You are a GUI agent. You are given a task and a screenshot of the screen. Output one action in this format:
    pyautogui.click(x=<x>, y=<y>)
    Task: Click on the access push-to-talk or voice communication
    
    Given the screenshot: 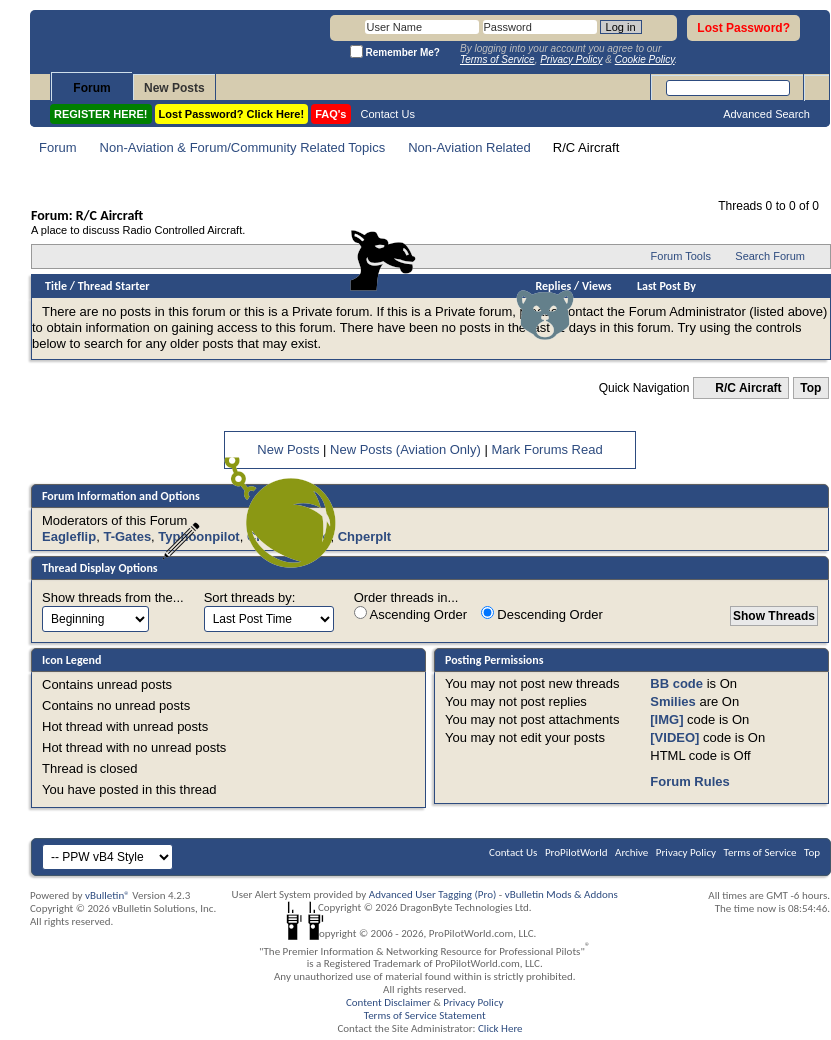 What is the action you would take?
    pyautogui.click(x=303, y=920)
    